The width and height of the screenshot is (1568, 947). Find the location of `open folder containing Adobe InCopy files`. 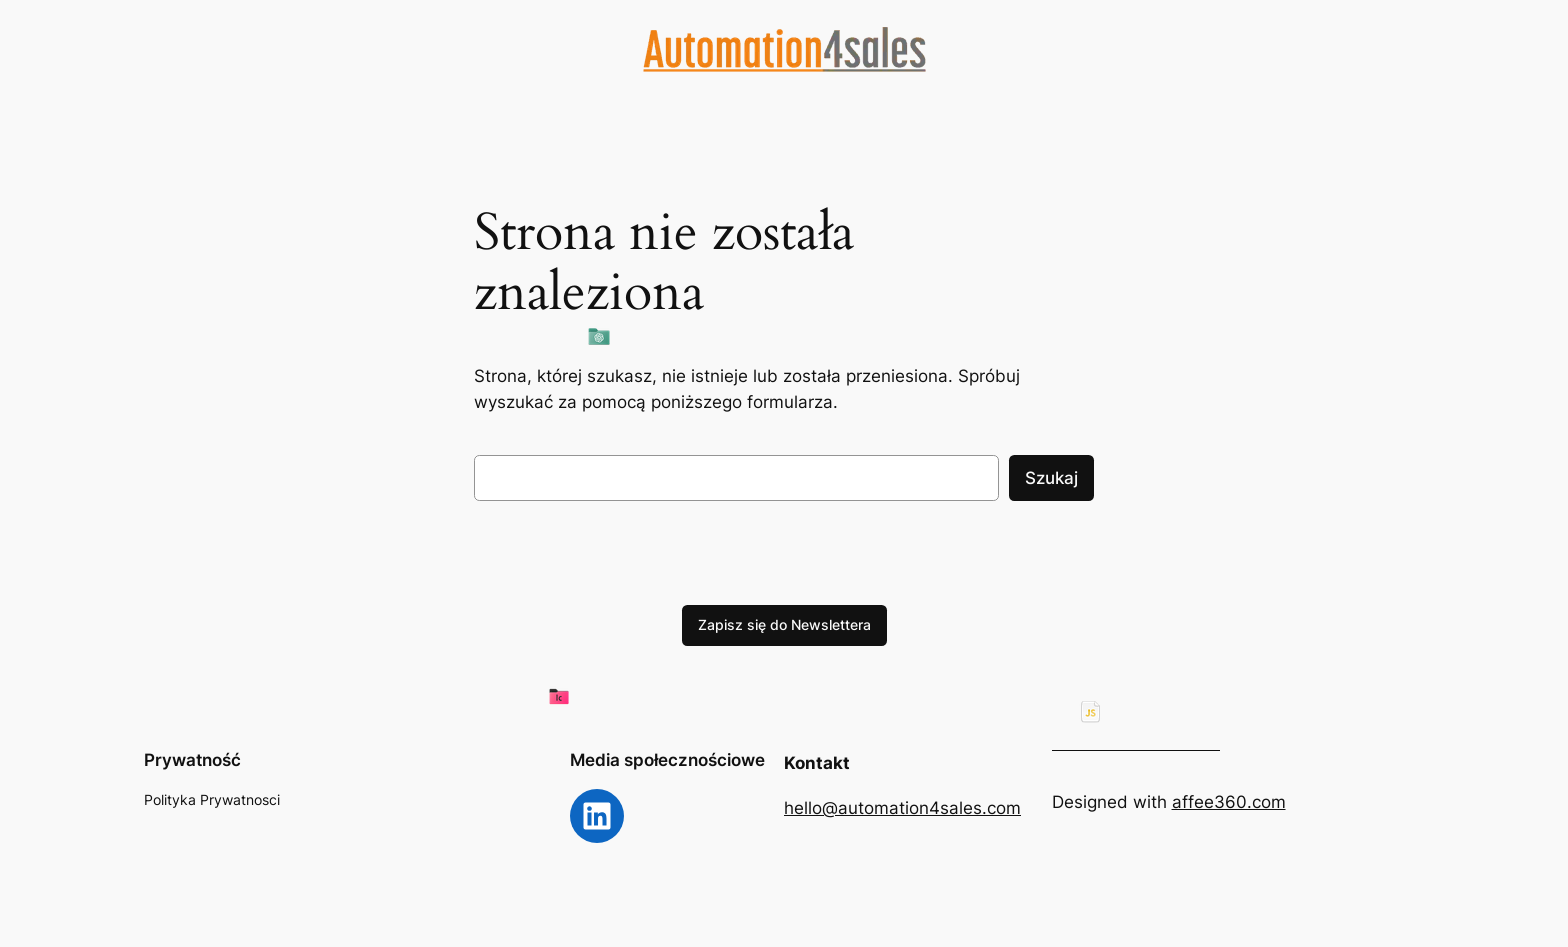

open folder containing Adobe InCopy files is located at coordinates (559, 697).